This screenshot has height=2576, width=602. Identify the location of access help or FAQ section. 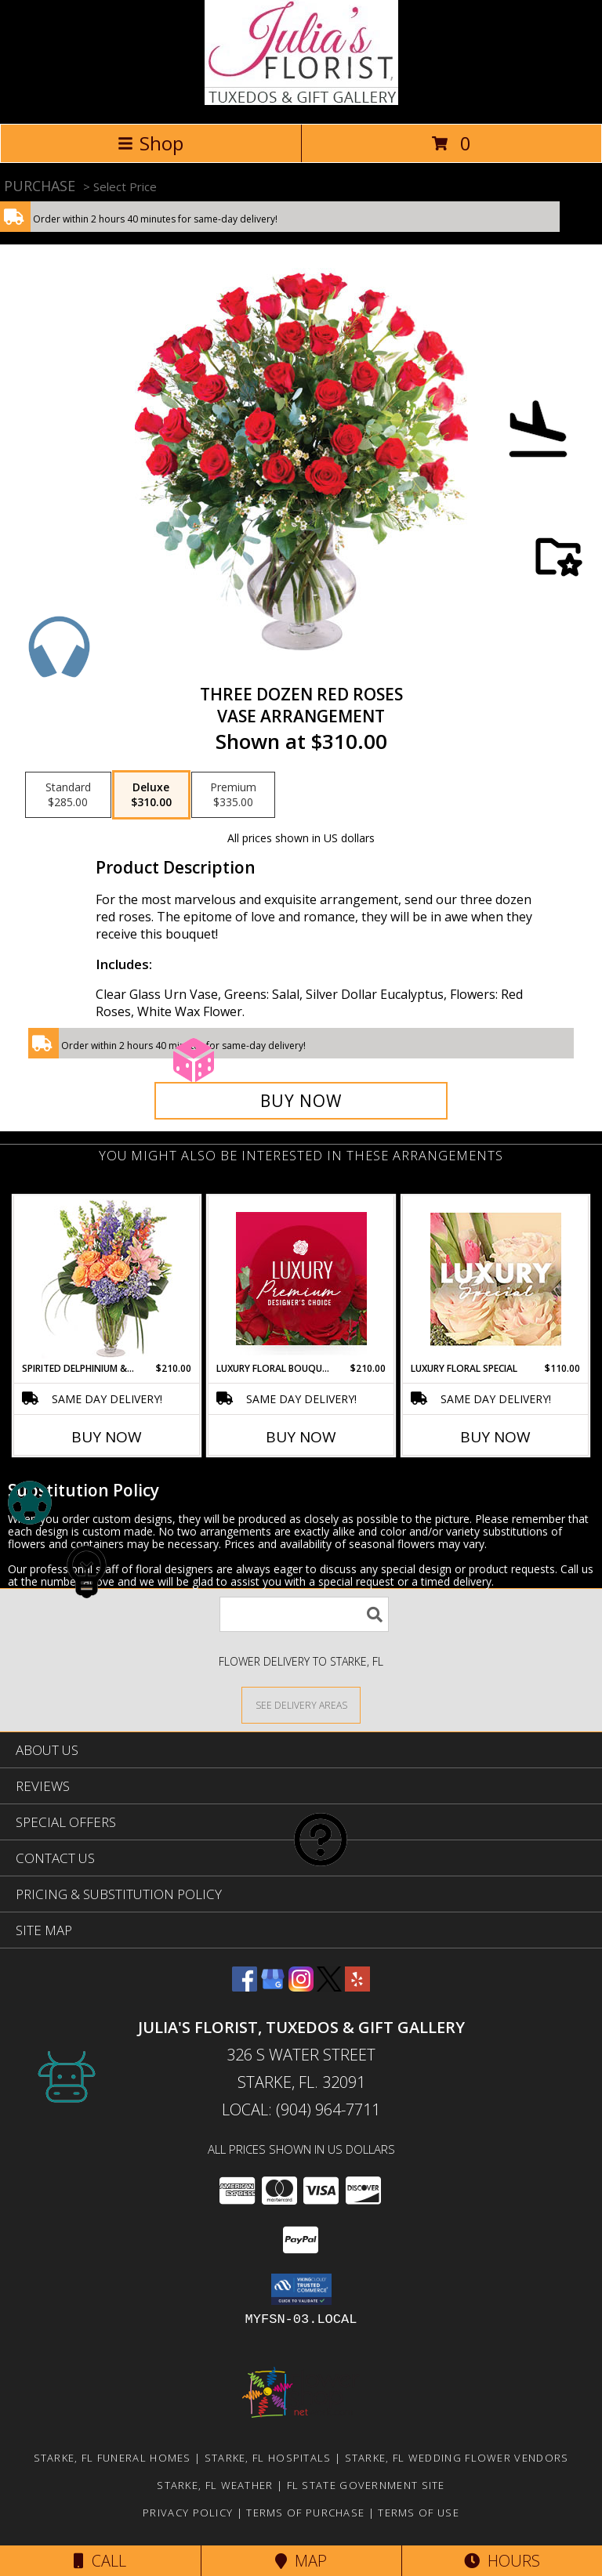
(321, 1840).